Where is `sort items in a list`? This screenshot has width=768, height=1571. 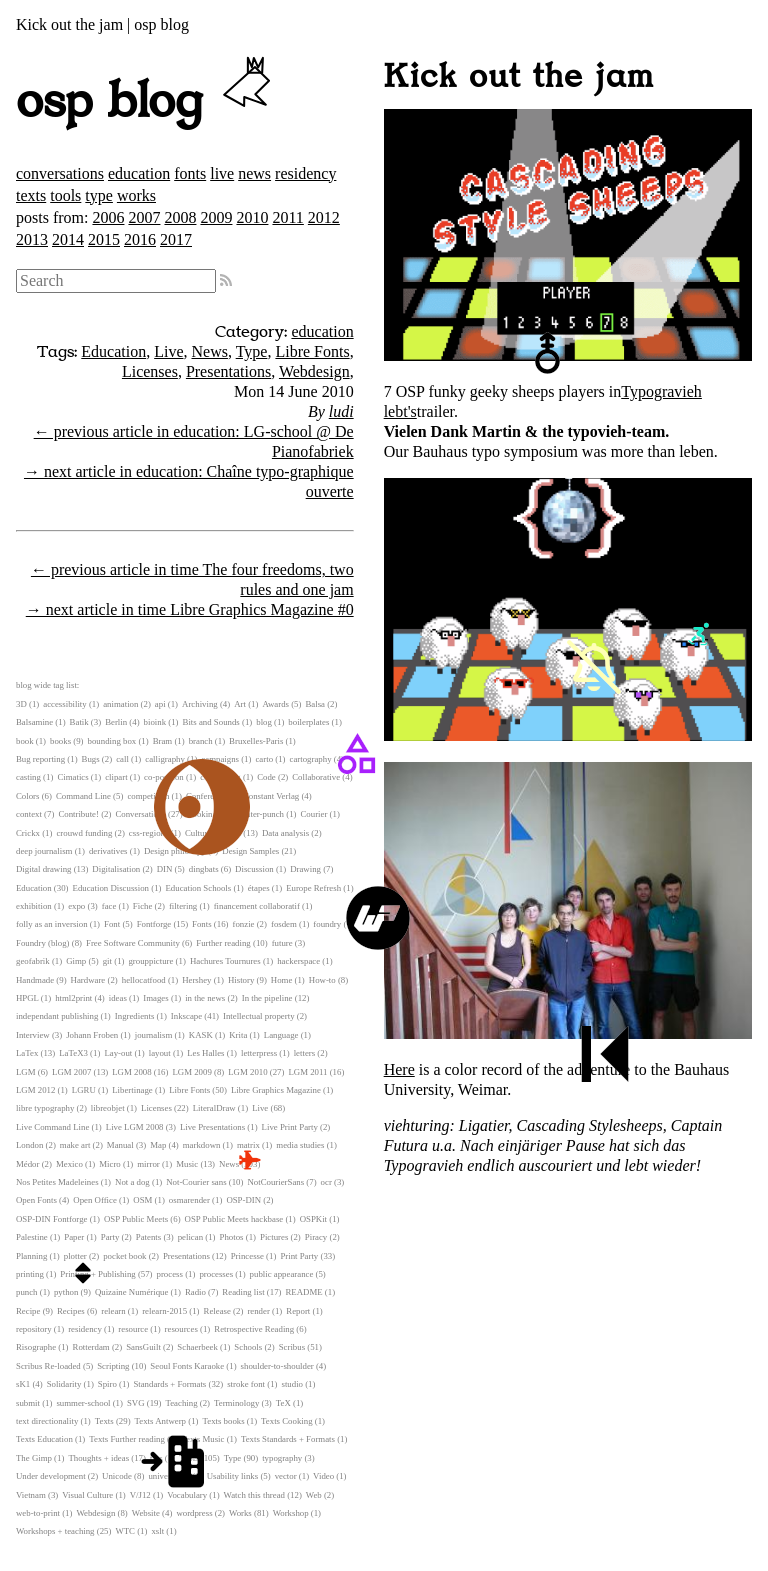
sort items in a list is located at coordinates (83, 1273).